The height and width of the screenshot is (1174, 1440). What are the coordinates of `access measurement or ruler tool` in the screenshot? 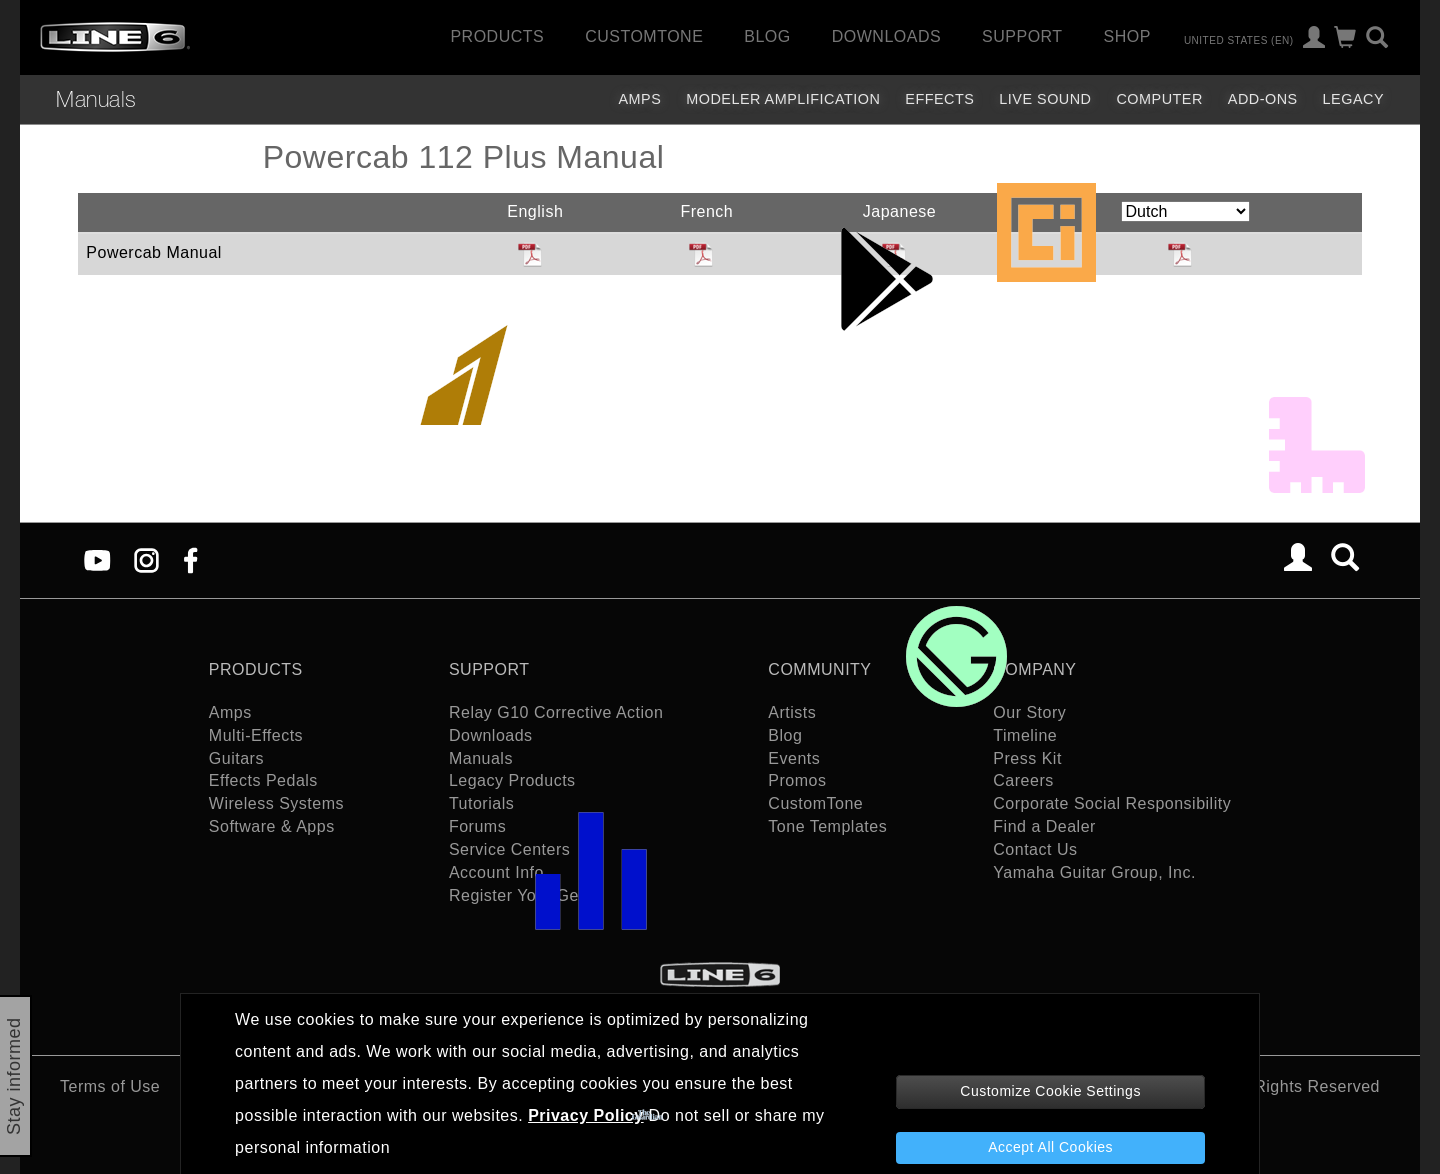 It's located at (1317, 445).